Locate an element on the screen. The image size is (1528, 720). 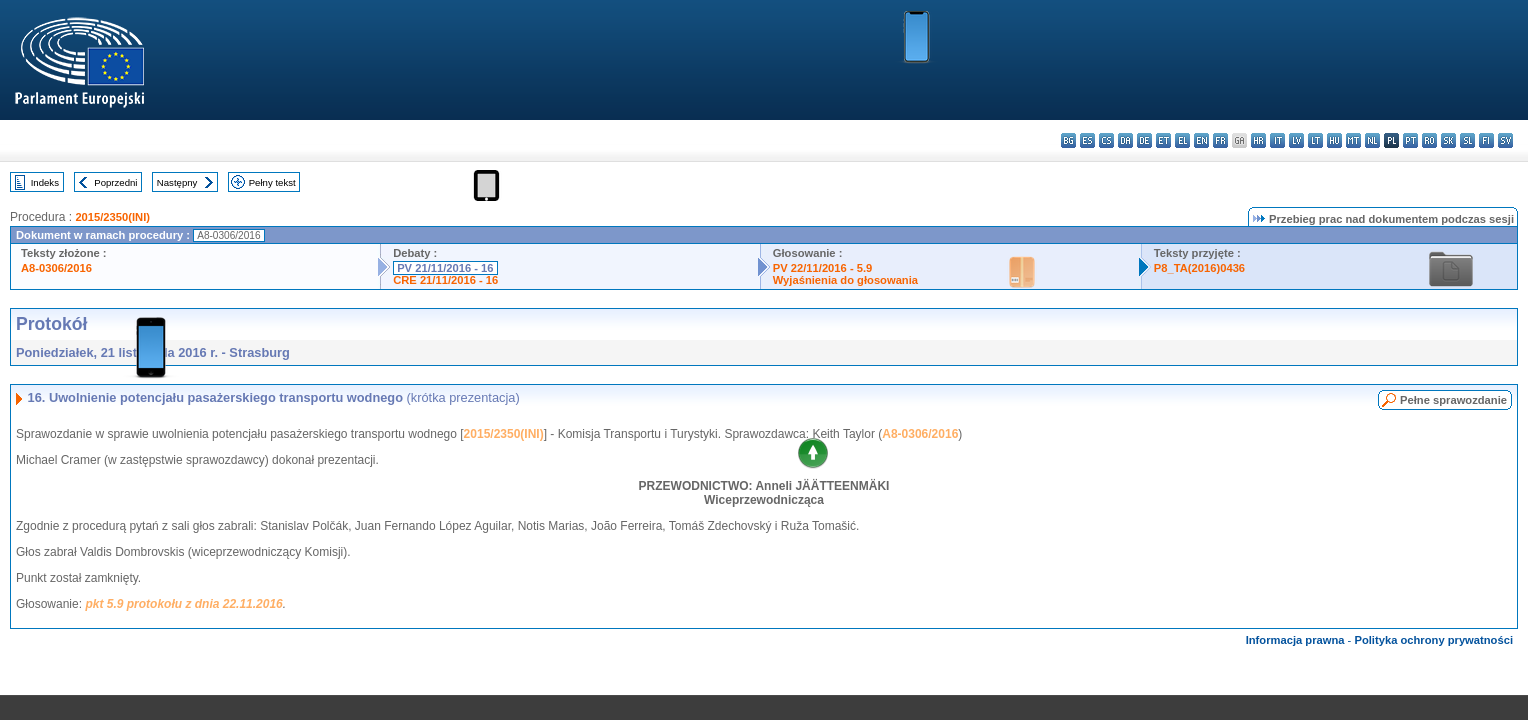
iPhone 12 mini device icon is located at coordinates (916, 37).